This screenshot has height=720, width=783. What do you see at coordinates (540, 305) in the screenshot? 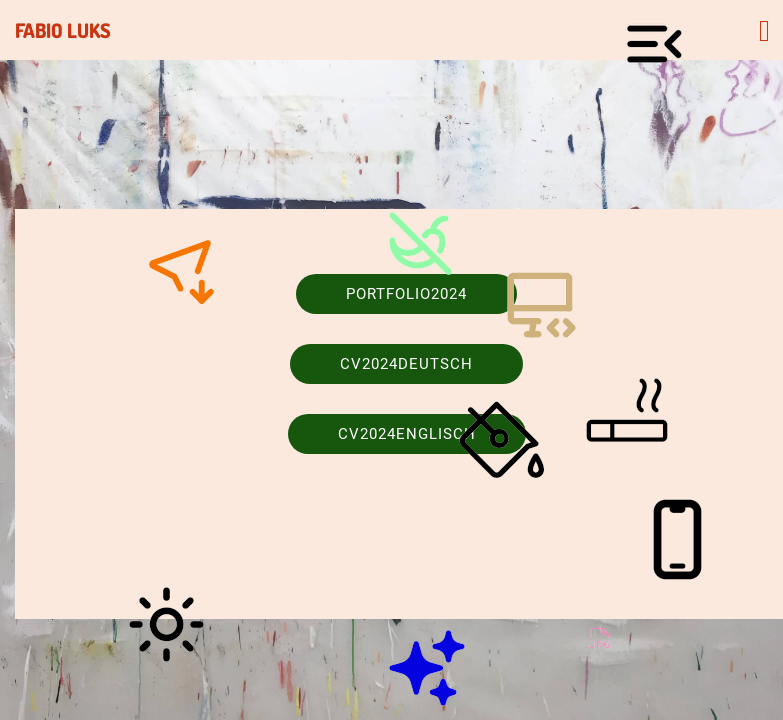
I see `open code editor on desktop` at bounding box center [540, 305].